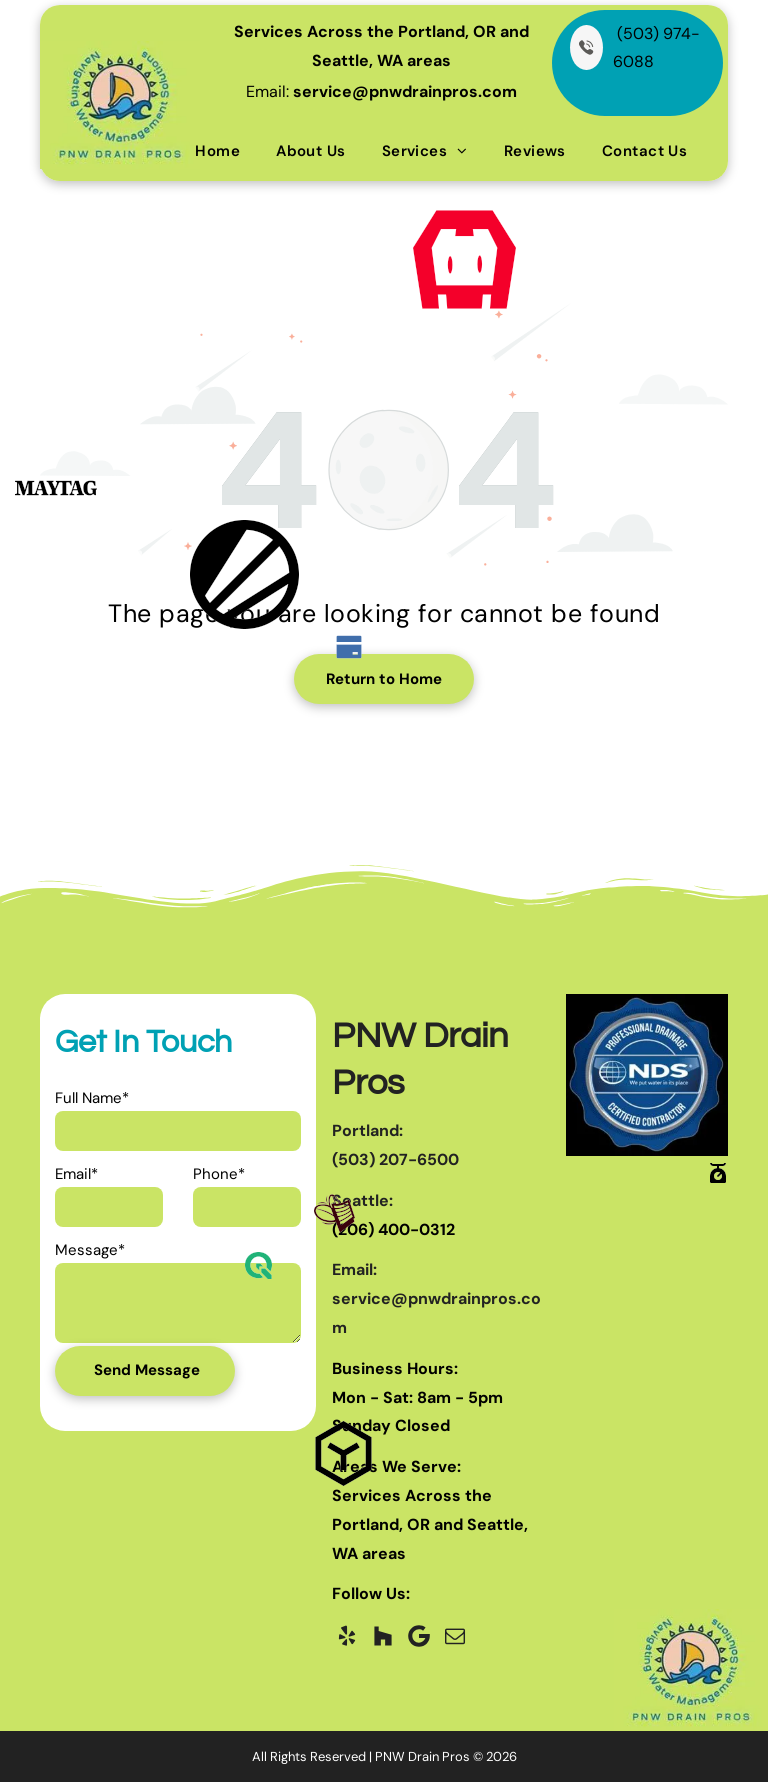  I want to click on access payment methods, so click(349, 647).